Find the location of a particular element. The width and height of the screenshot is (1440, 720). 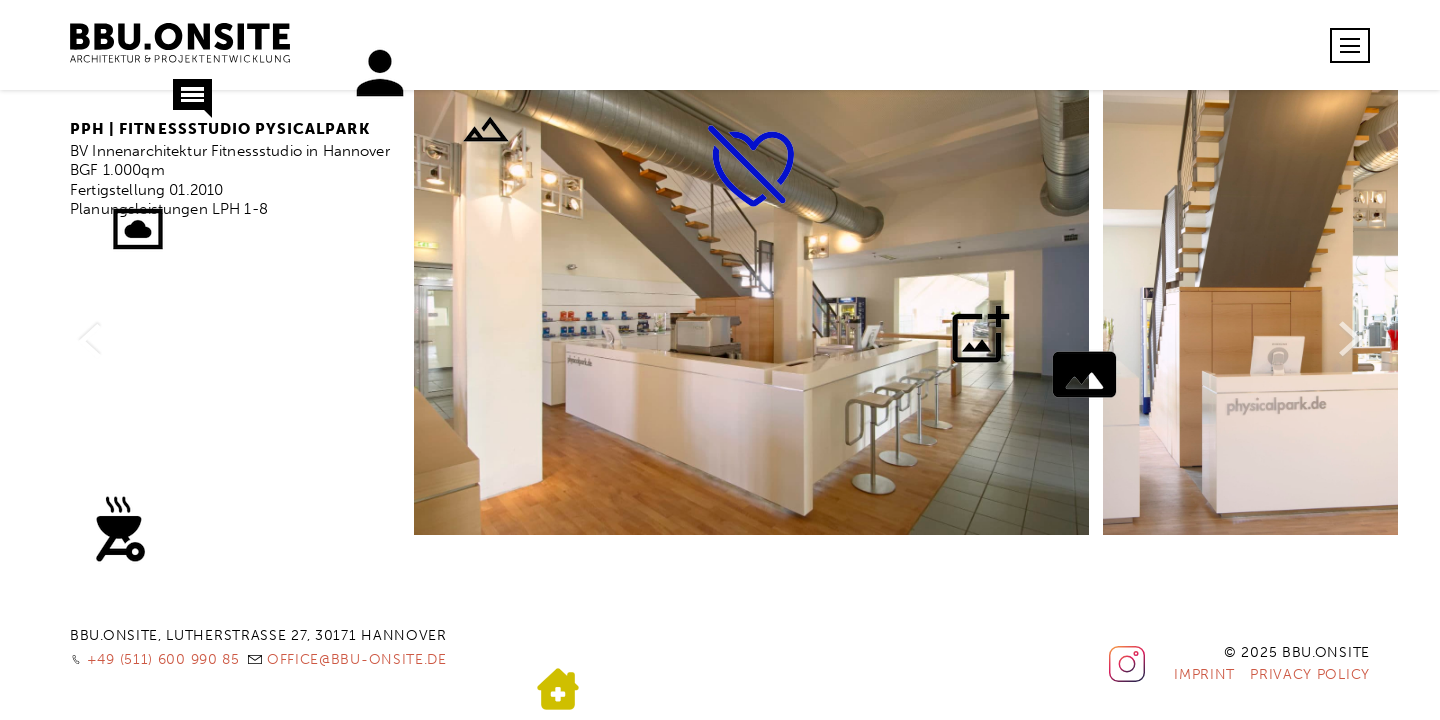

access daydream or screen saver settings is located at coordinates (138, 229).